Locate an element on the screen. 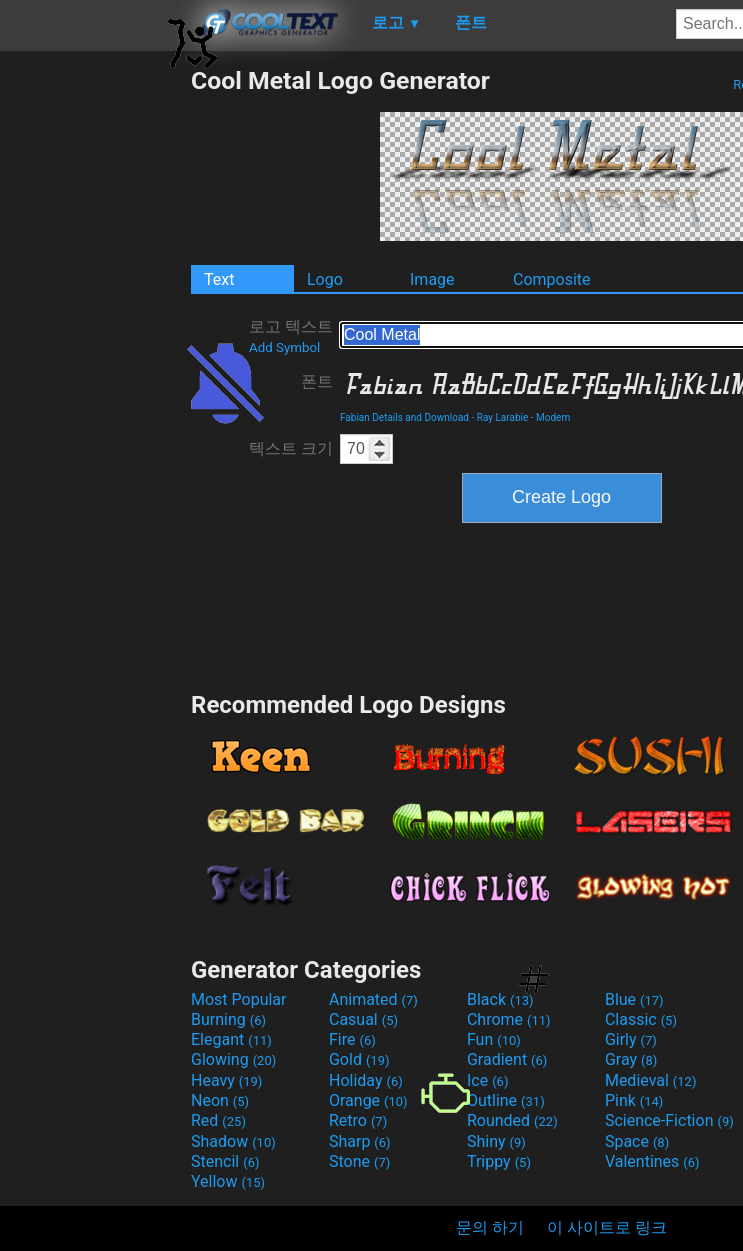 Image resolution: width=743 pixels, height=1251 pixels. cliff jumping or adventure activity is located at coordinates (192, 43).